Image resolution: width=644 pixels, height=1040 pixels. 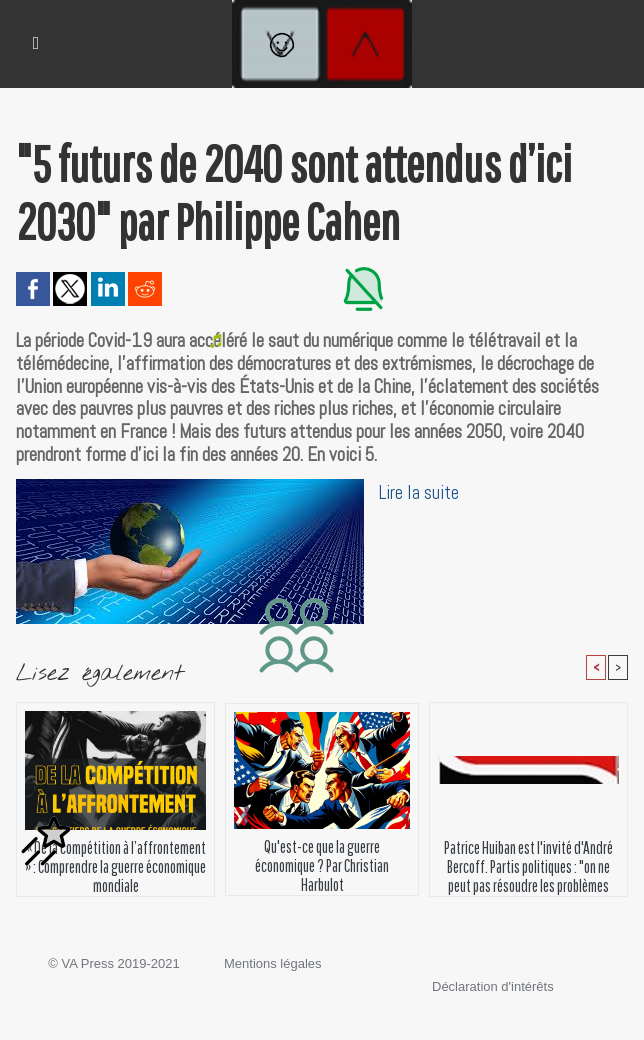 What do you see at coordinates (216, 341) in the screenshot?
I see `open music player or library` at bounding box center [216, 341].